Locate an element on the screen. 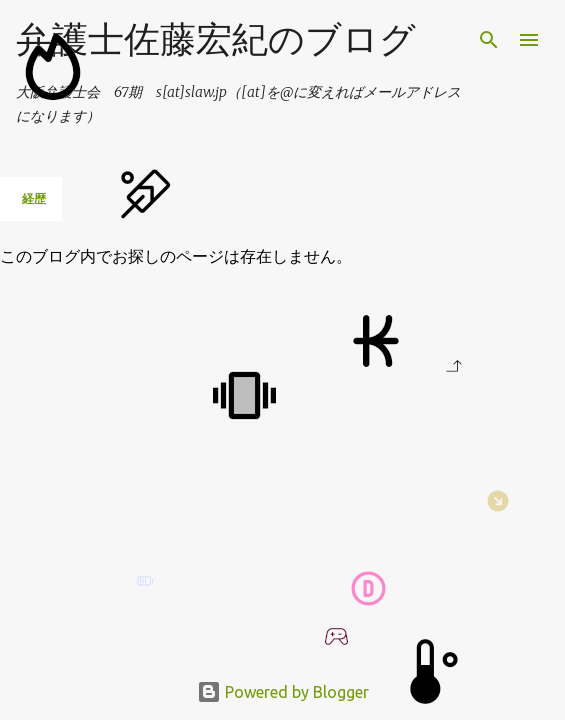 Image resolution: width=565 pixels, height=720 pixels. view current temperature is located at coordinates (427, 671).